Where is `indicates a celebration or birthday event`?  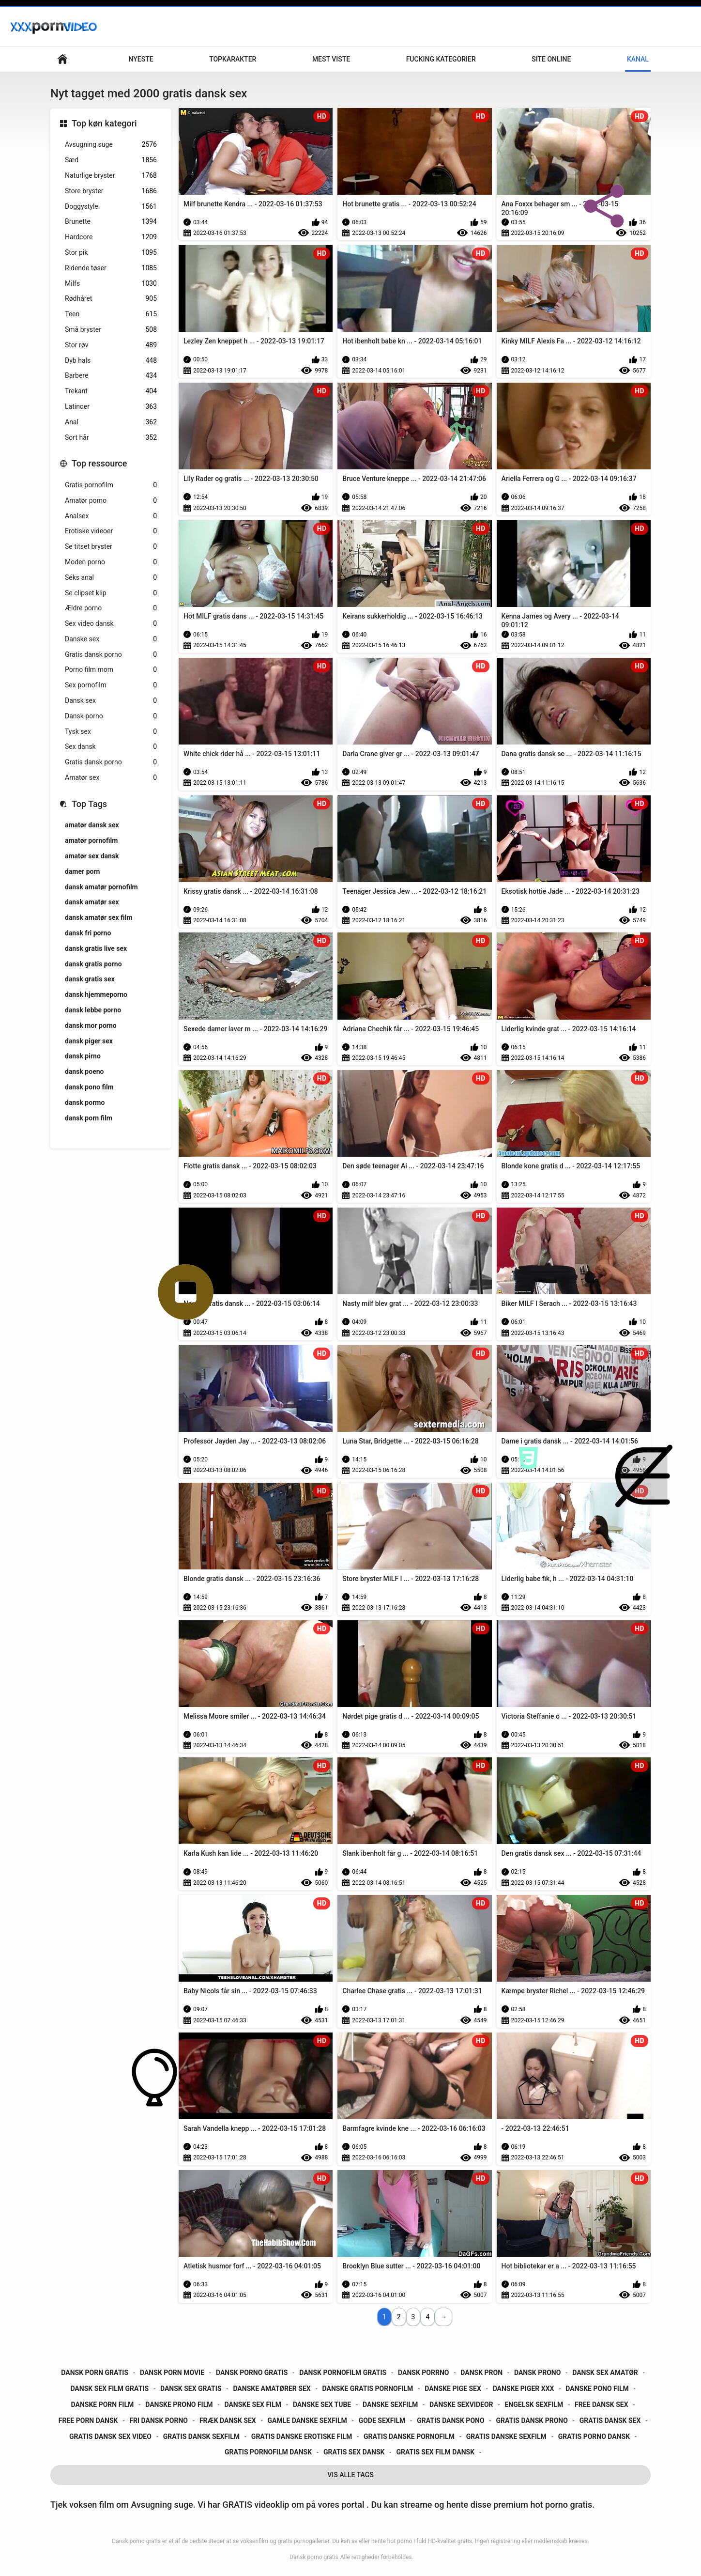
indicates a celebration or birthday event is located at coordinates (154, 2078).